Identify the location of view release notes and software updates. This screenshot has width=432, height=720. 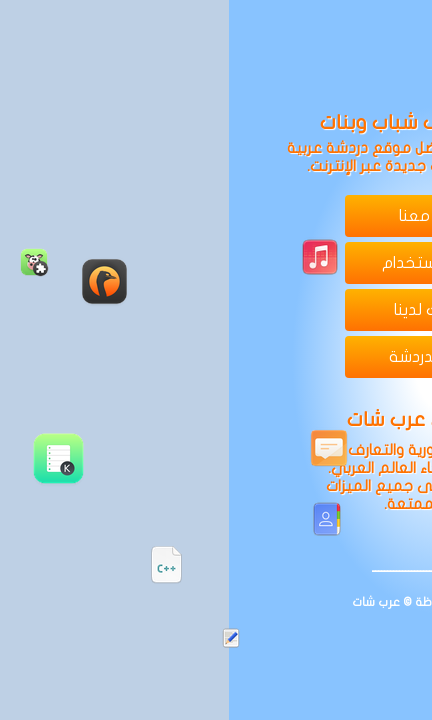
(58, 458).